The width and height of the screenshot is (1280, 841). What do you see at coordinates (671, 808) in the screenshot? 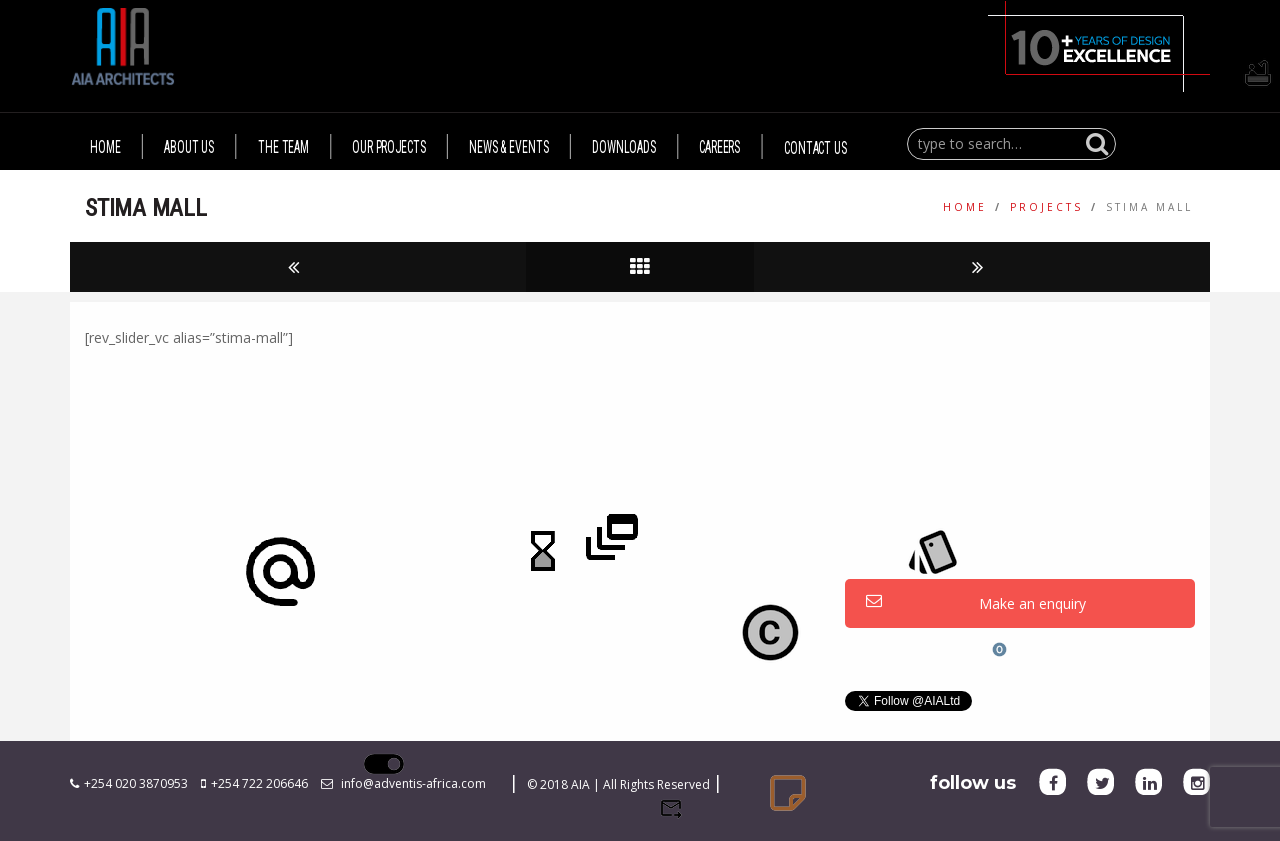
I see `forward an email to another recipient` at bounding box center [671, 808].